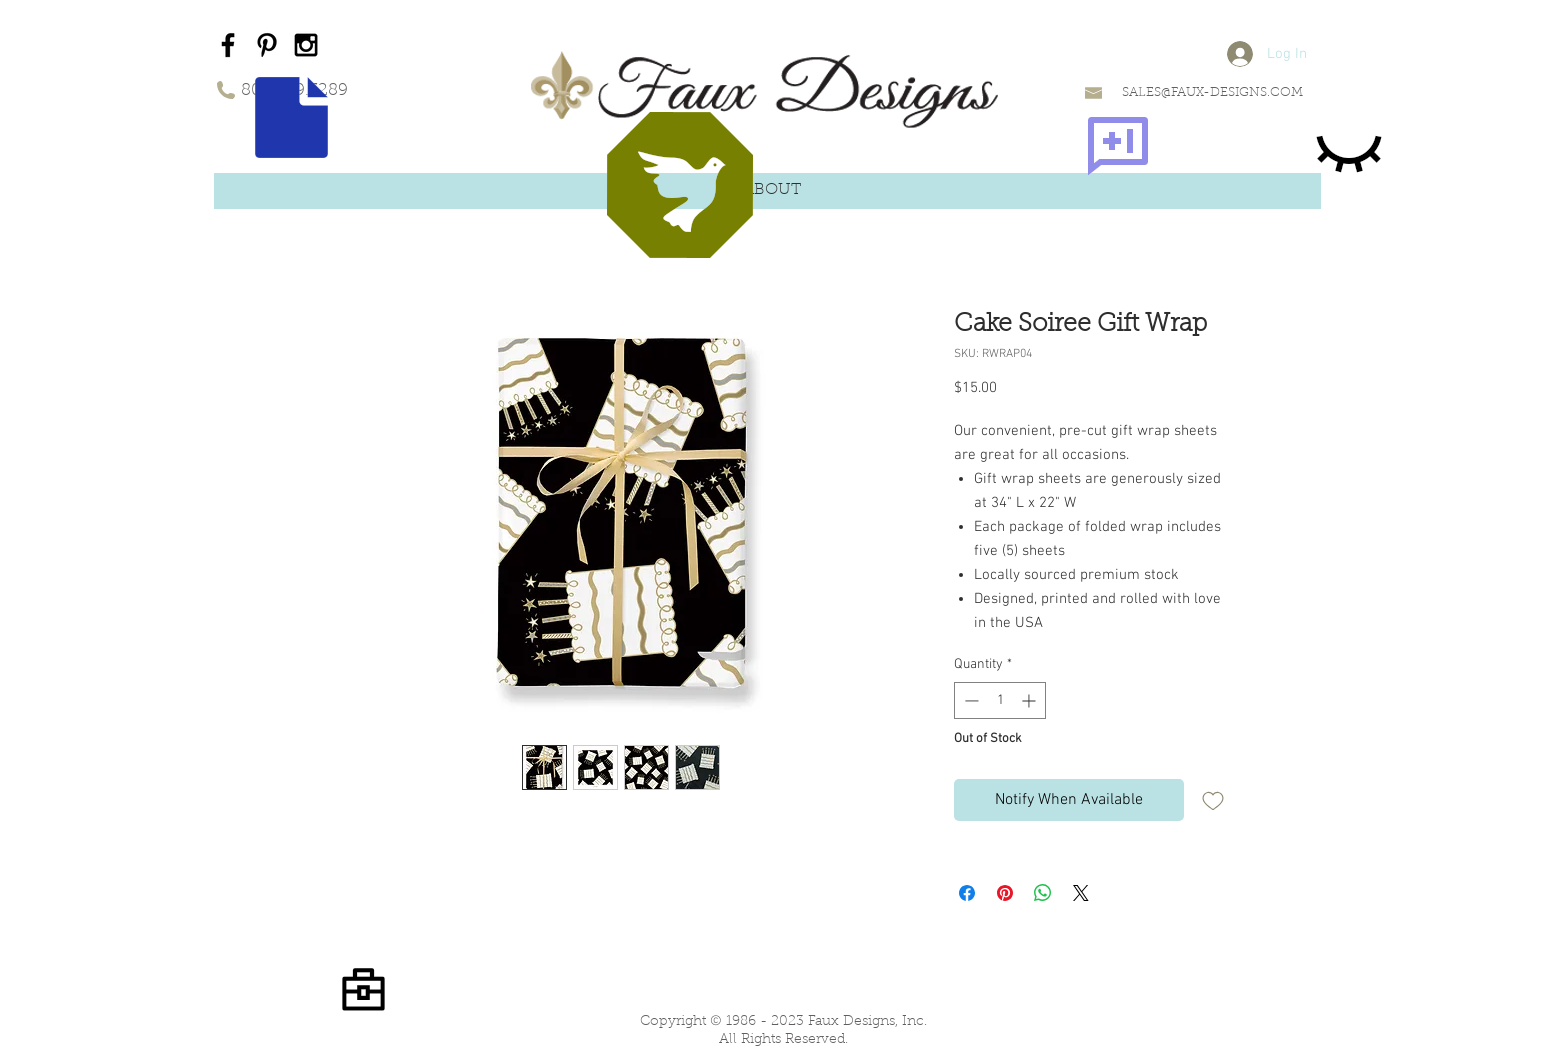 This screenshot has width=1568, height=1049. What do you see at coordinates (363, 991) in the screenshot?
I see `access work or business documents` at bounding box center [363, 991].